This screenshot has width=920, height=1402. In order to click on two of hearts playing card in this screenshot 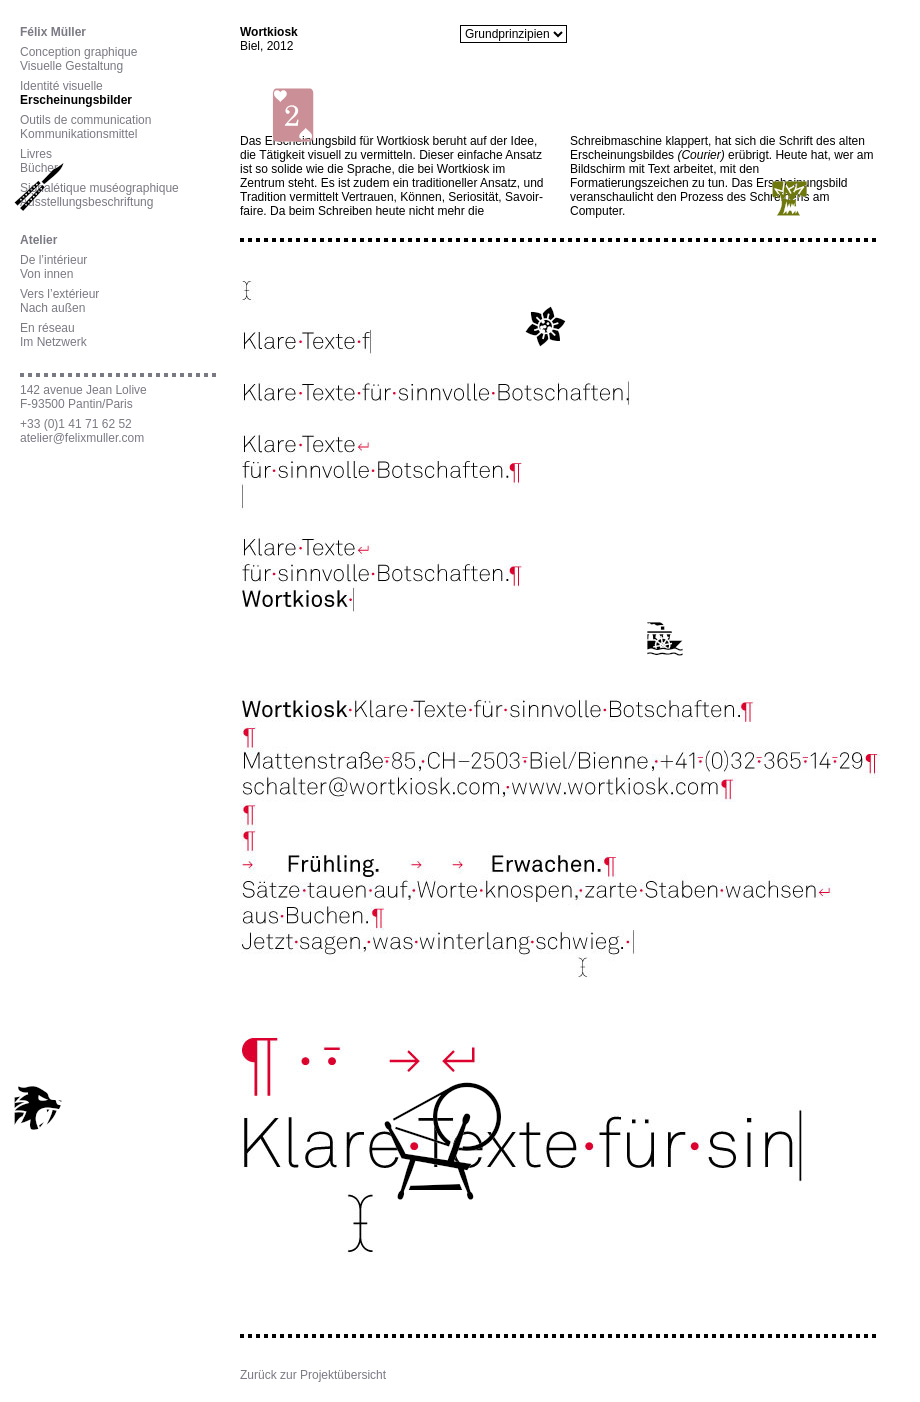, I will do `click(293, 115)`.